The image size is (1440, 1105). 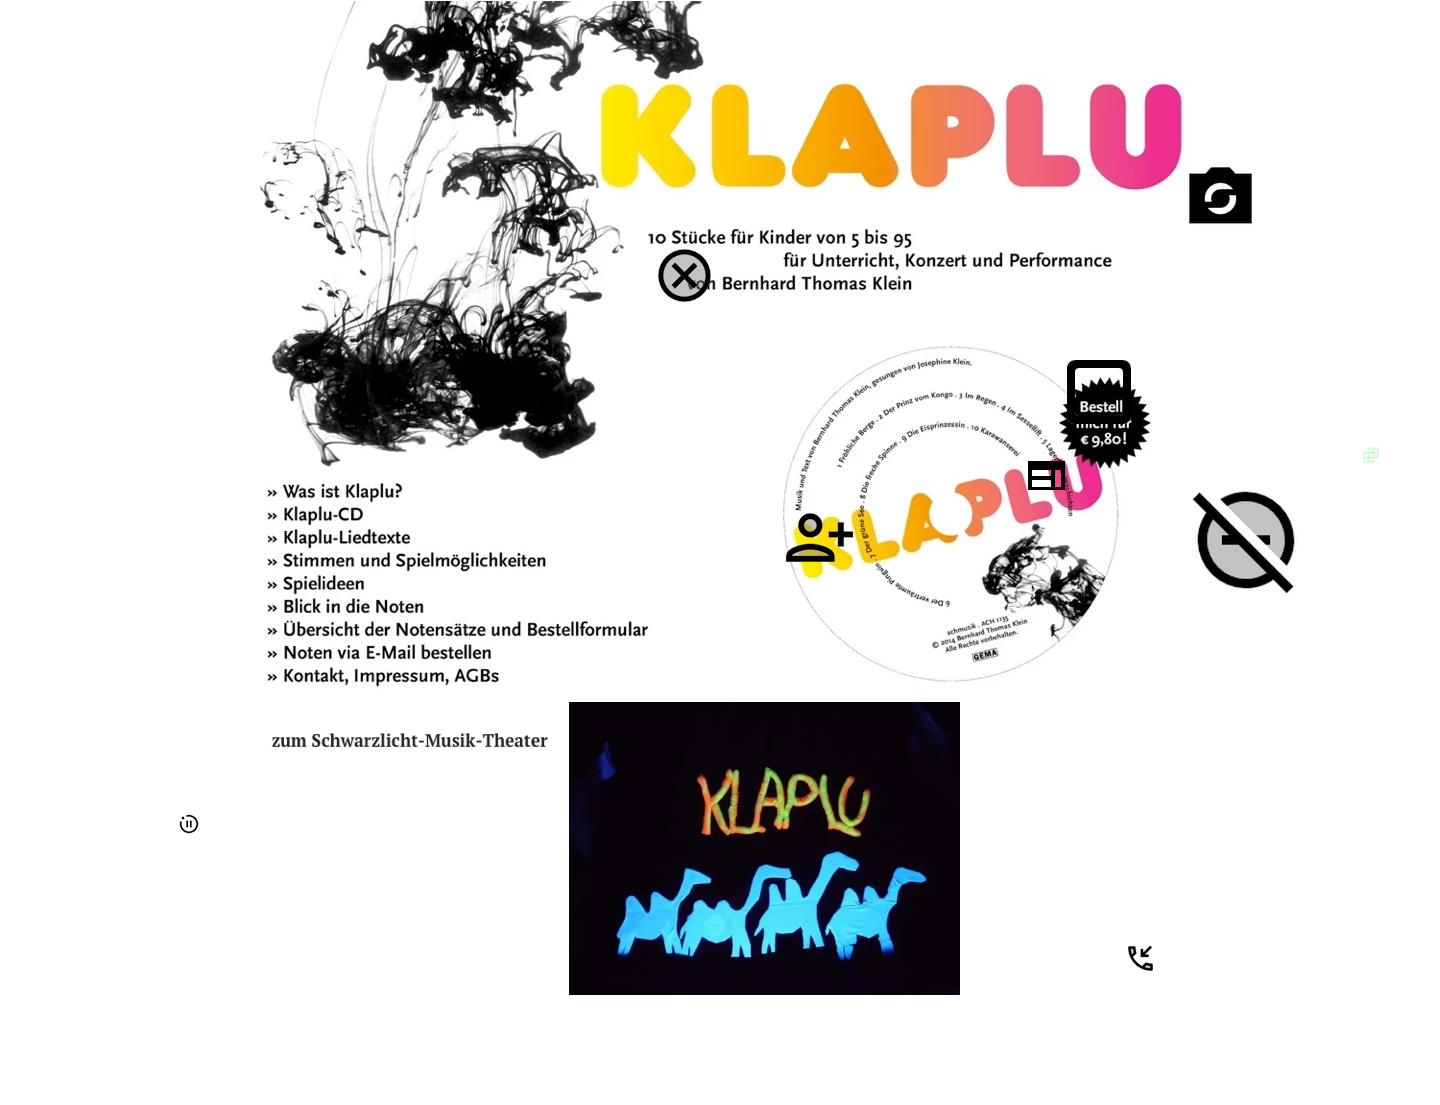 What do you see at coordinates (1046, 475) in the screenshot?
I see `open web browser` at bounding box center [1046, 475].